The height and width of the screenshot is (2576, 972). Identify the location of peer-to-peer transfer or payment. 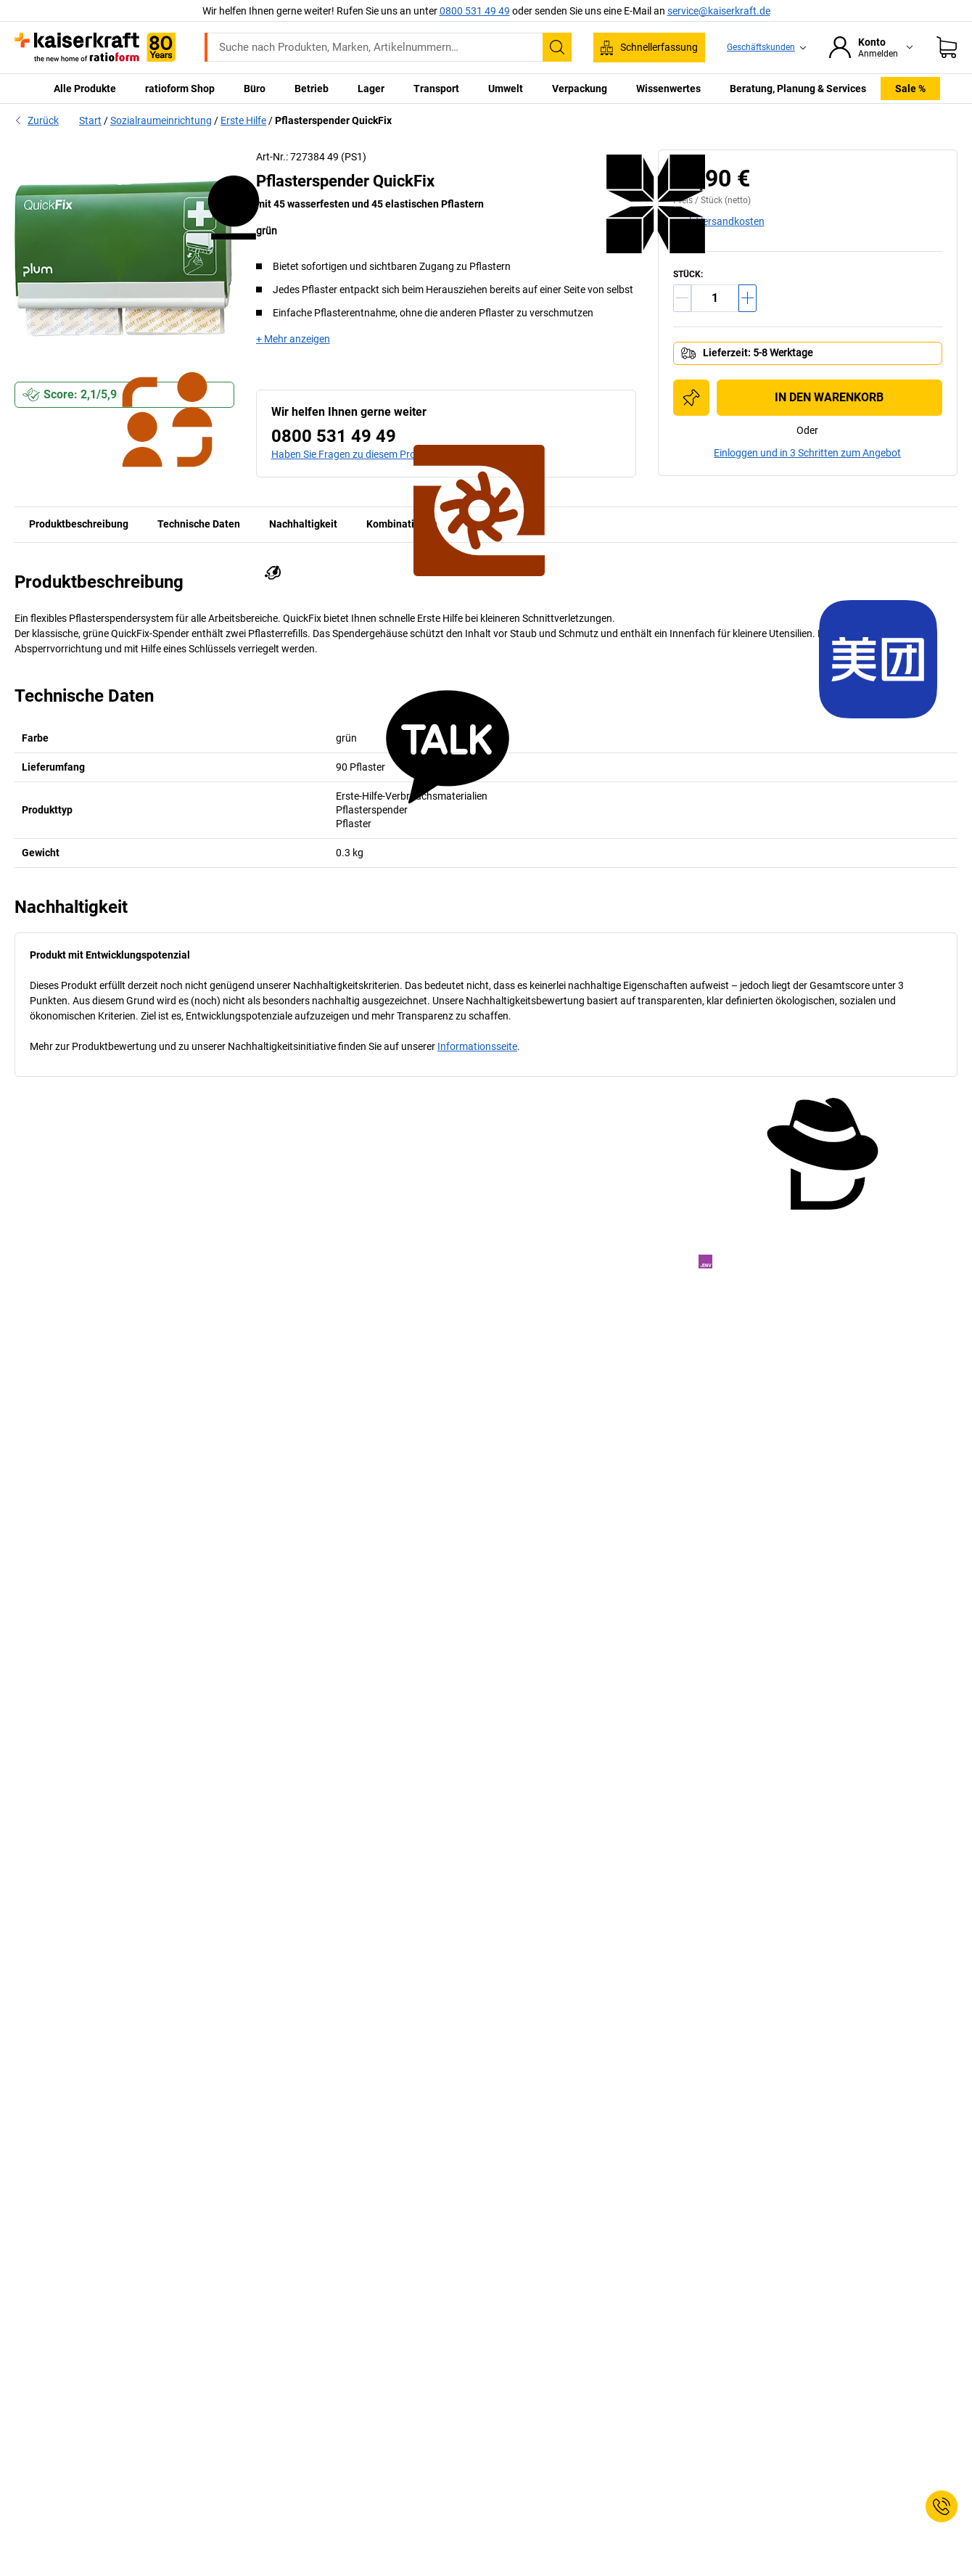
(167, 422).